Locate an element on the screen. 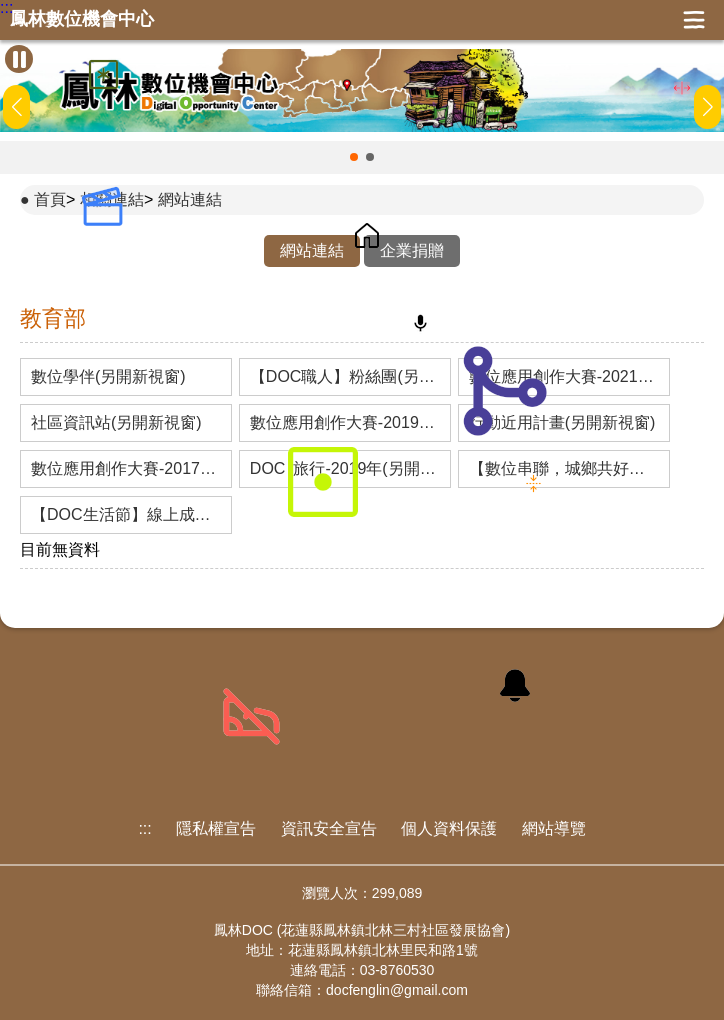 The width and height of the screenshot is (724, 1020). indicates a modified file in a diff view is located at coordinates (323, 482).